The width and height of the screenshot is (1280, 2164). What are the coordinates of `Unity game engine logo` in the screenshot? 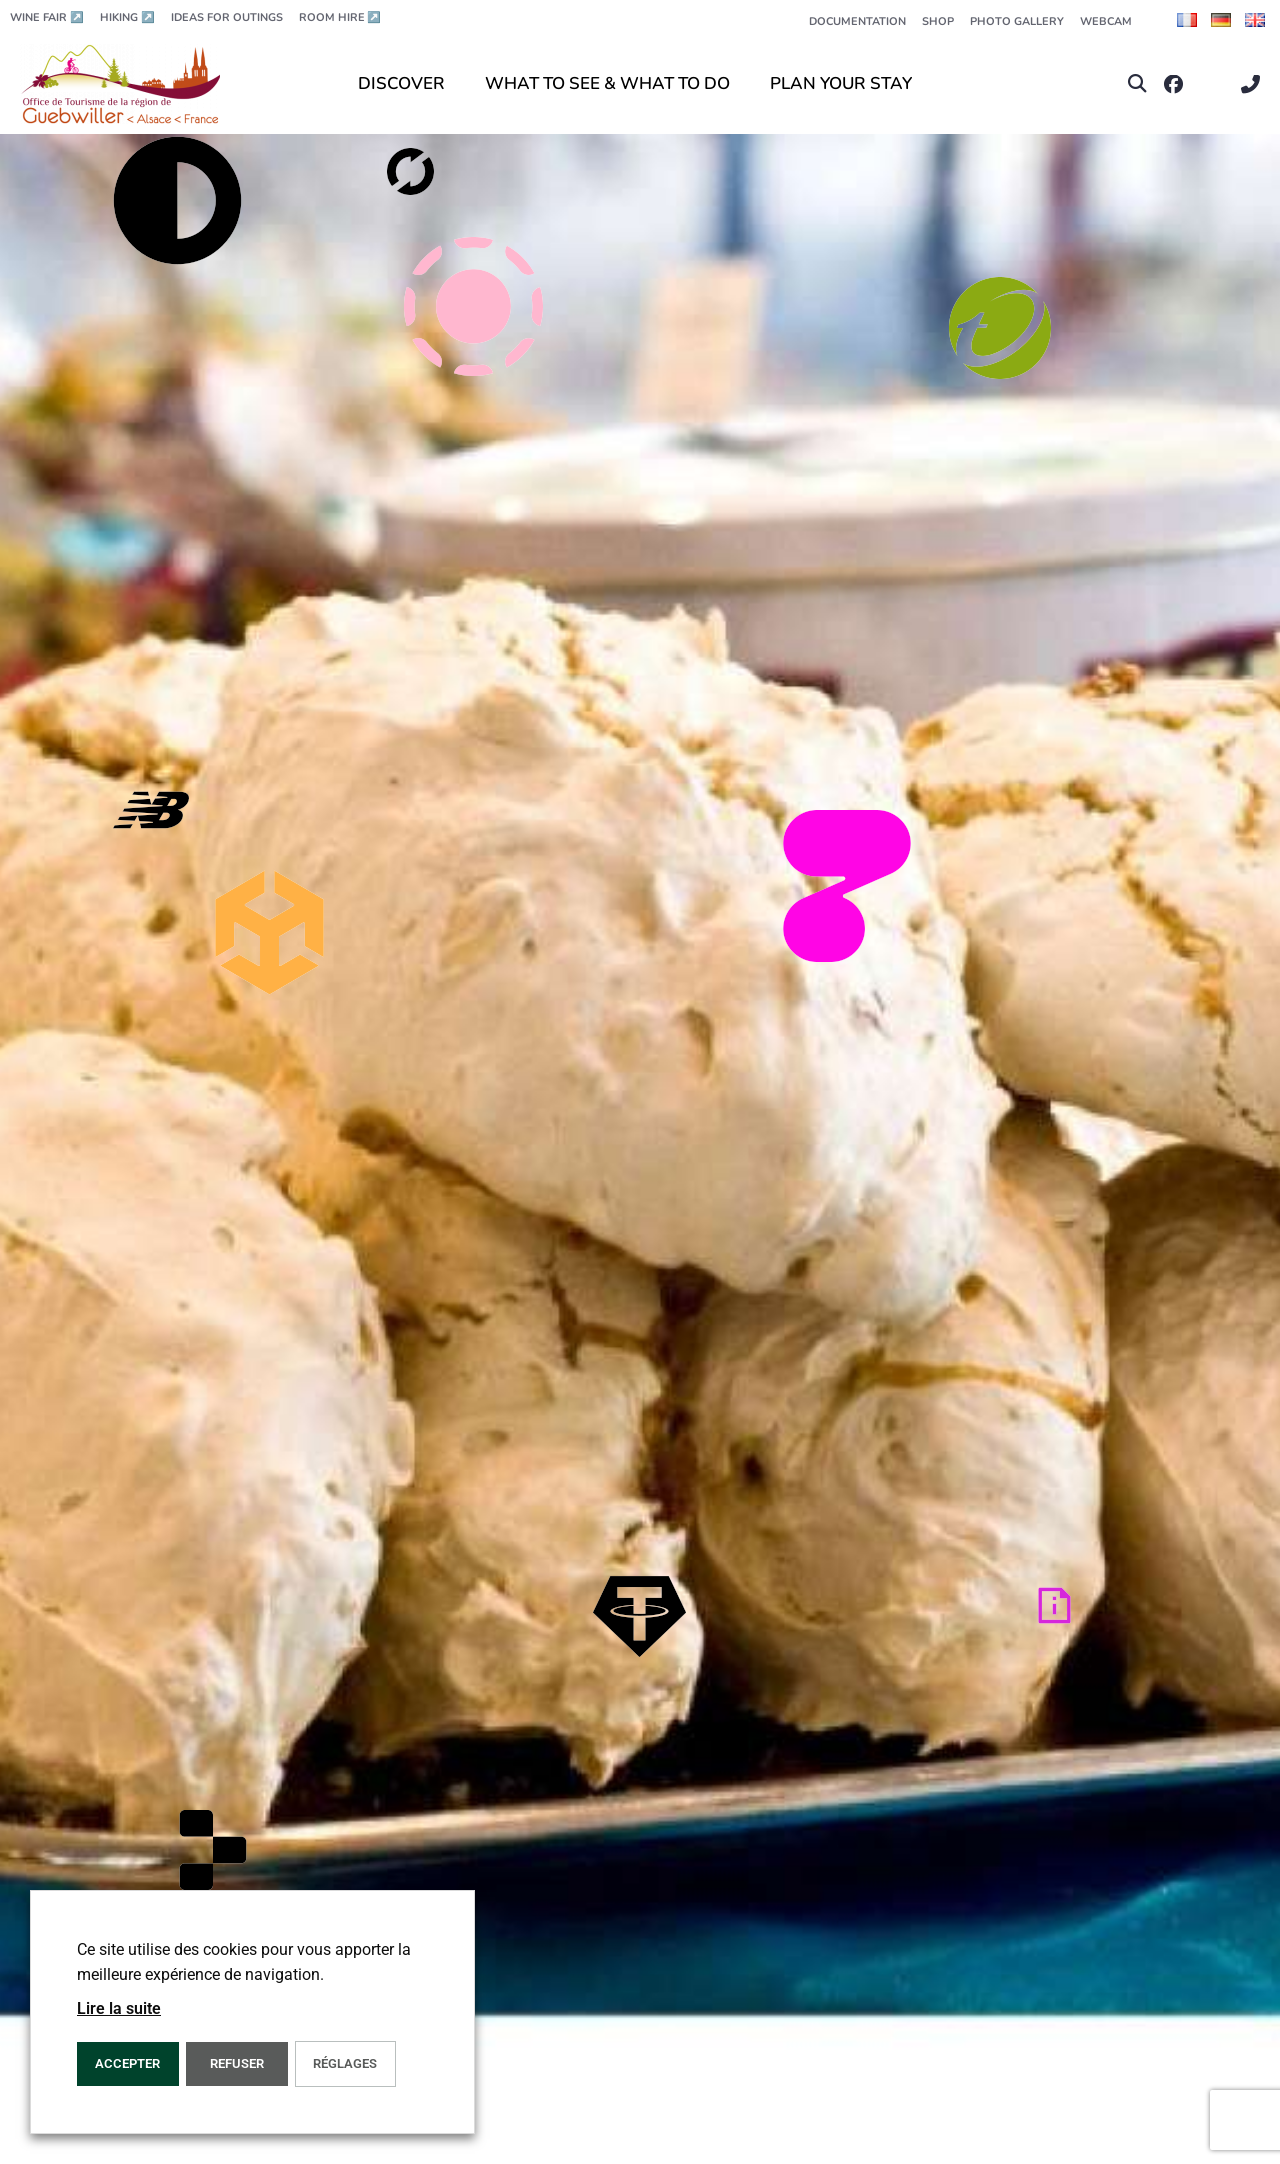 It's located at (269, 932).